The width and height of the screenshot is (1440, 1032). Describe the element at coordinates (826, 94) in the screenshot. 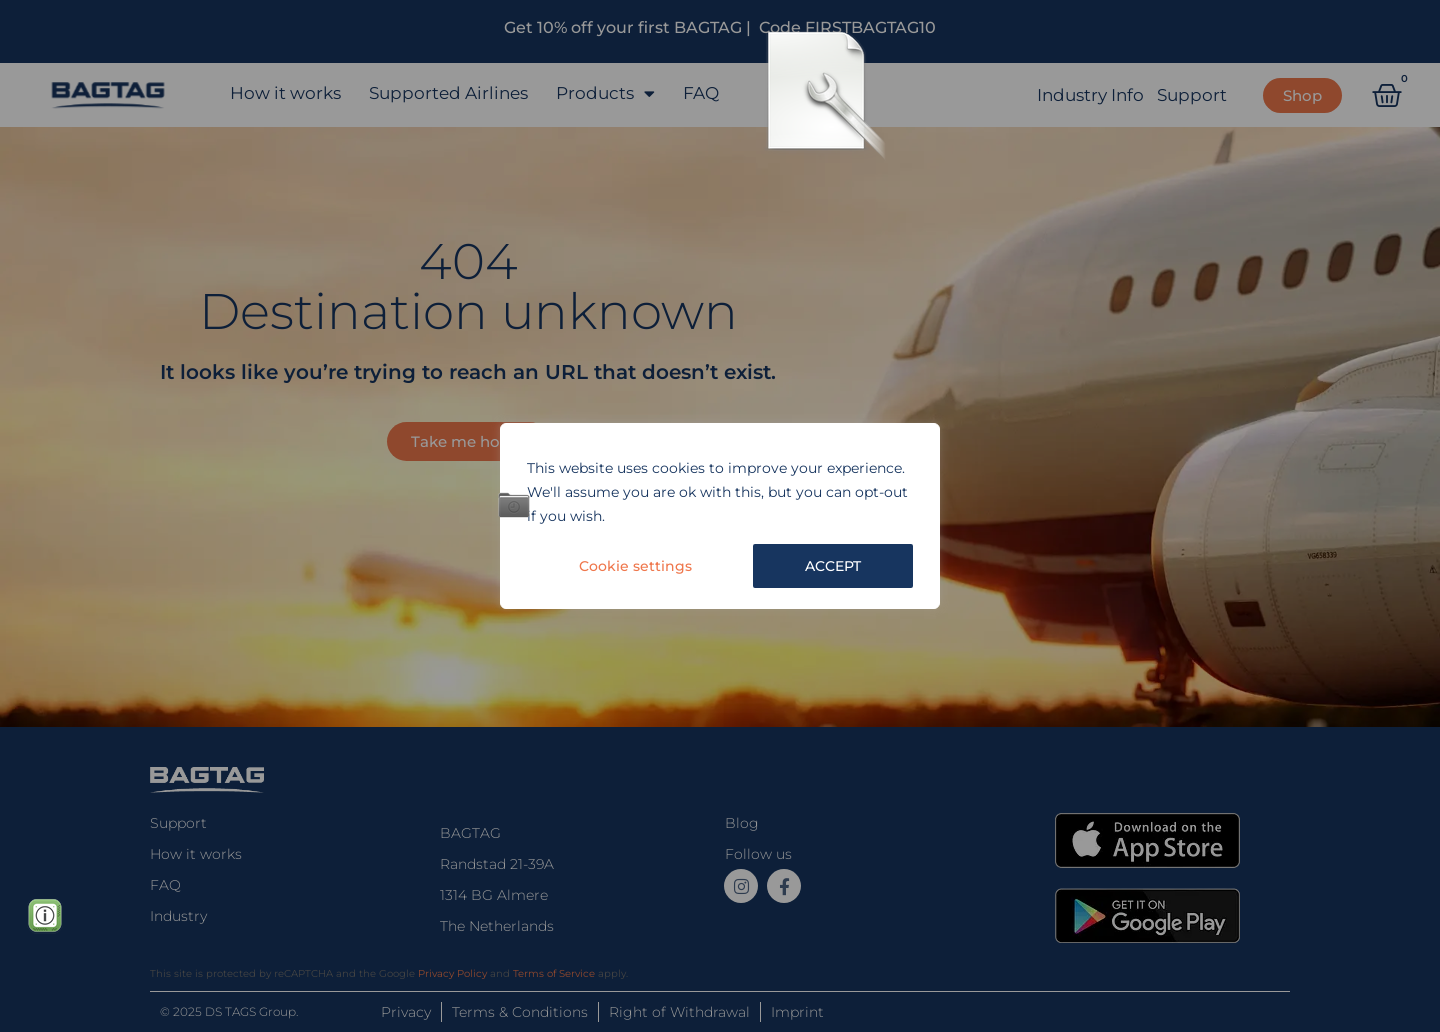

I see `view or edit document properties` at that location.